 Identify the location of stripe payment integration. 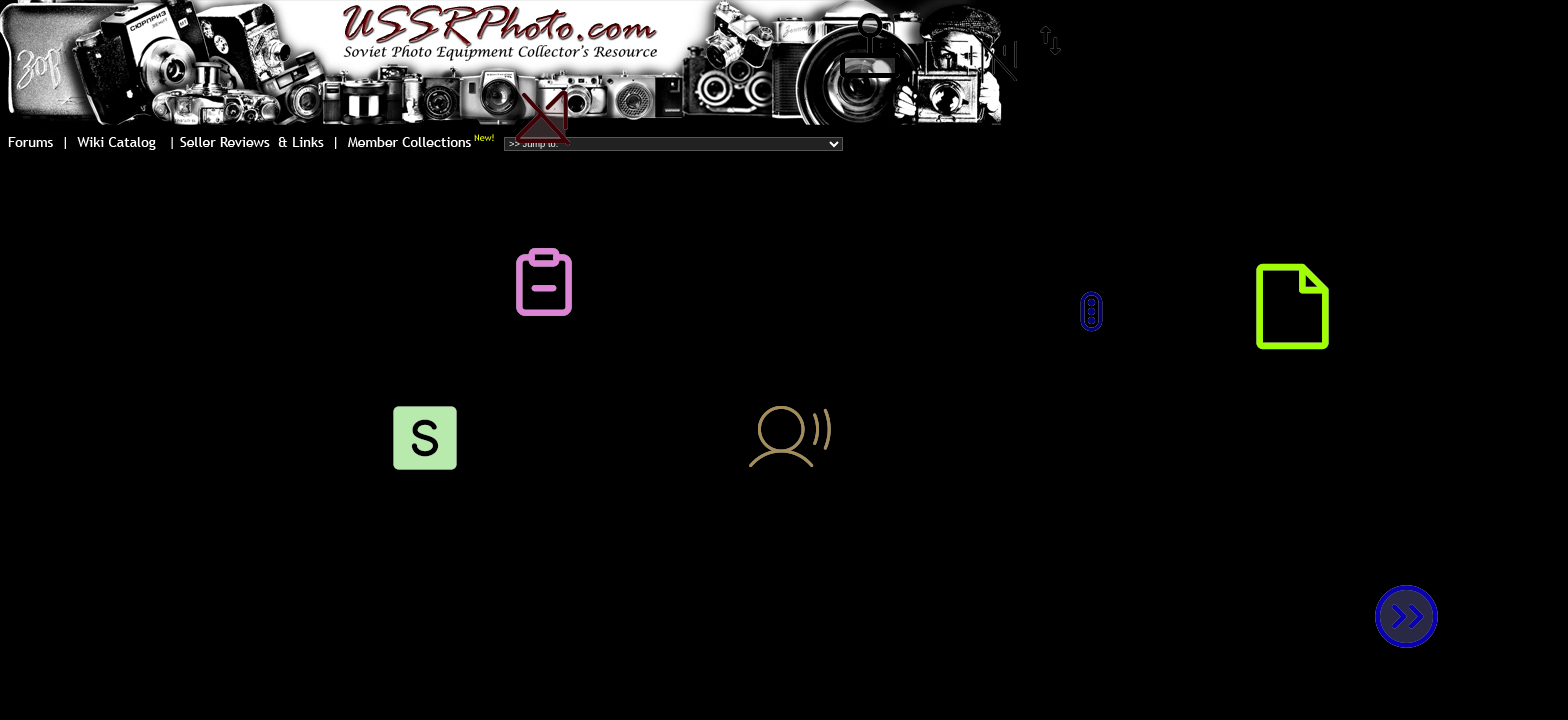
(425, 438).